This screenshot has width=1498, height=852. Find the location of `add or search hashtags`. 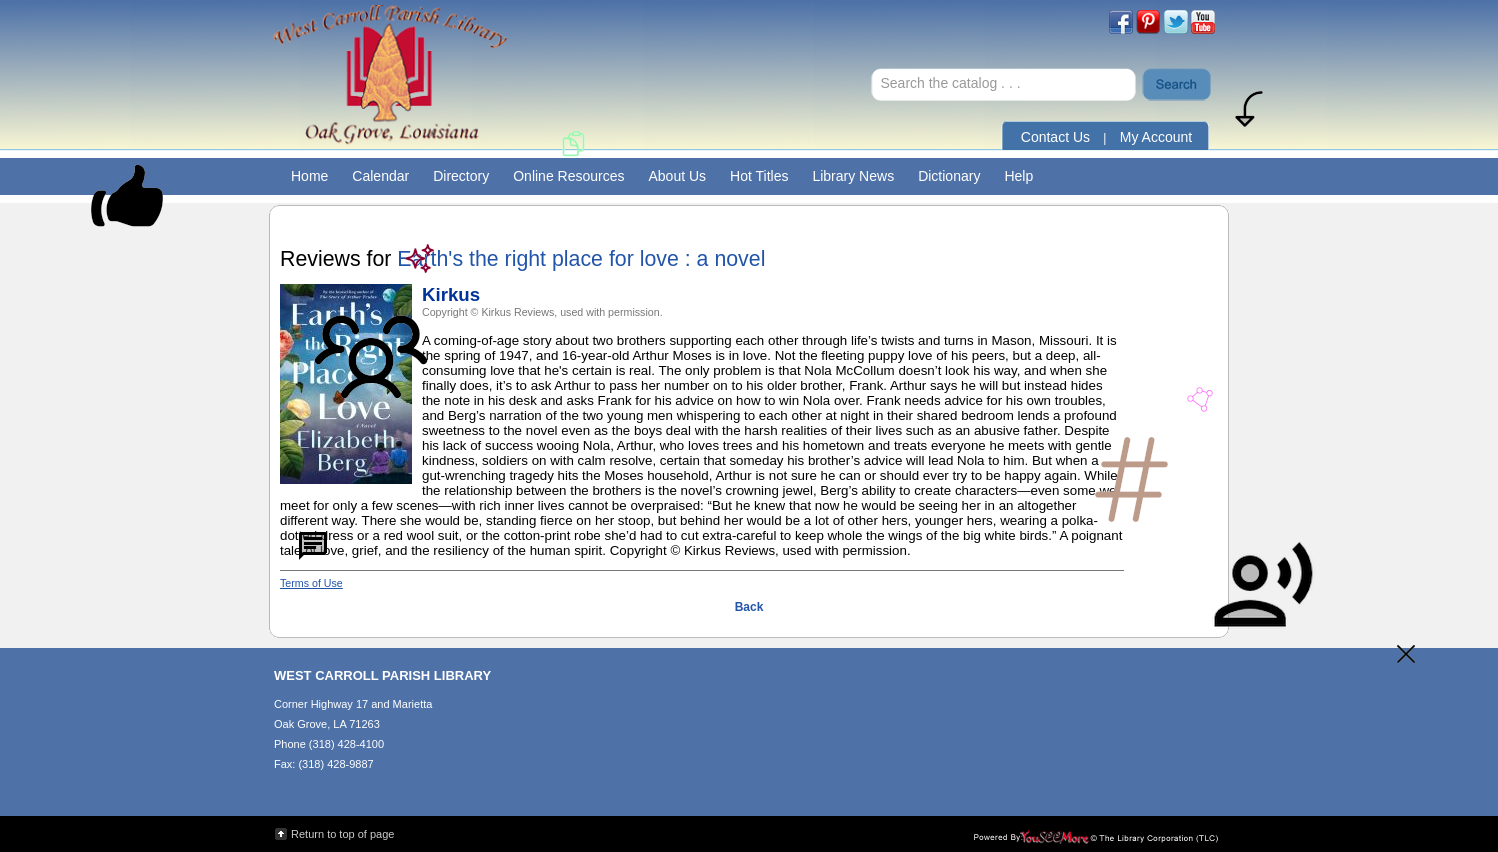

add or search hashtags is located at coordinates (1131, 479).